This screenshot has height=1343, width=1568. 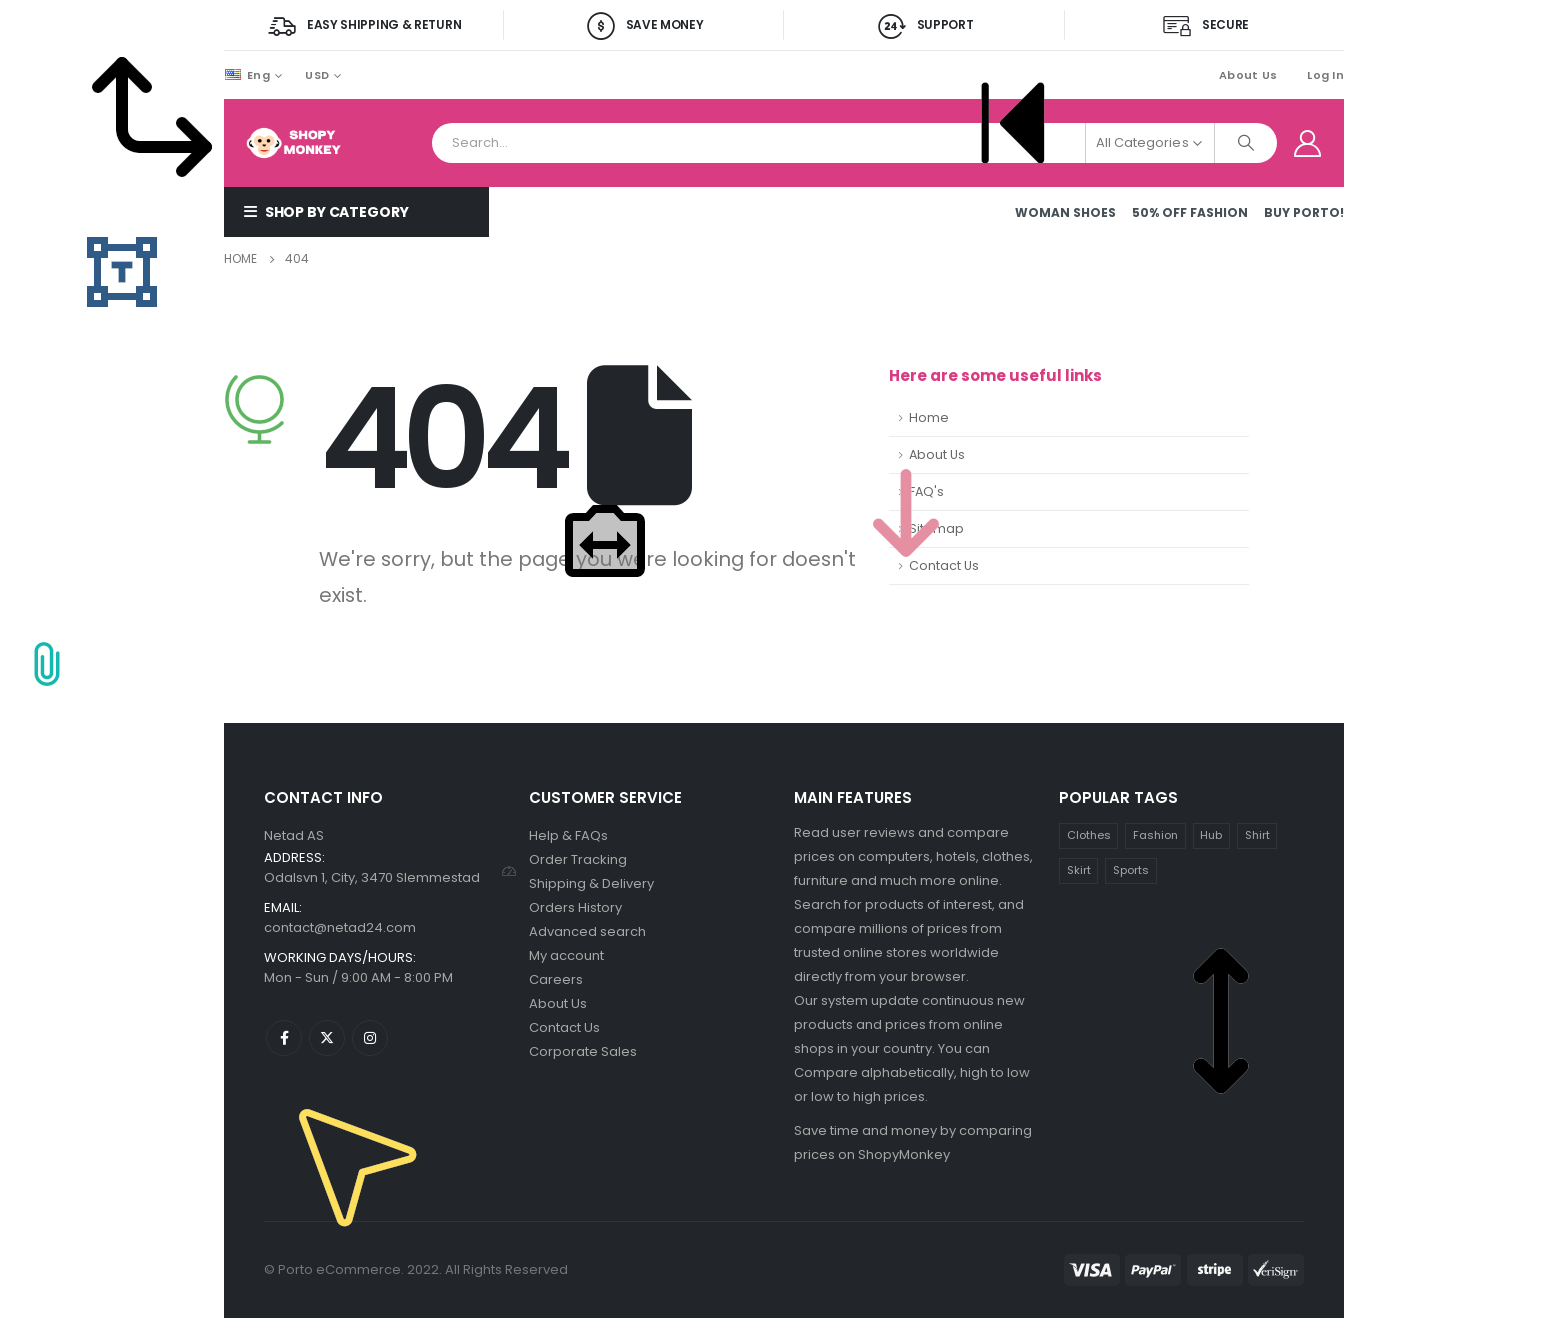 I want to click on adjust height or vertical size, so click(x=1221, y=1021).